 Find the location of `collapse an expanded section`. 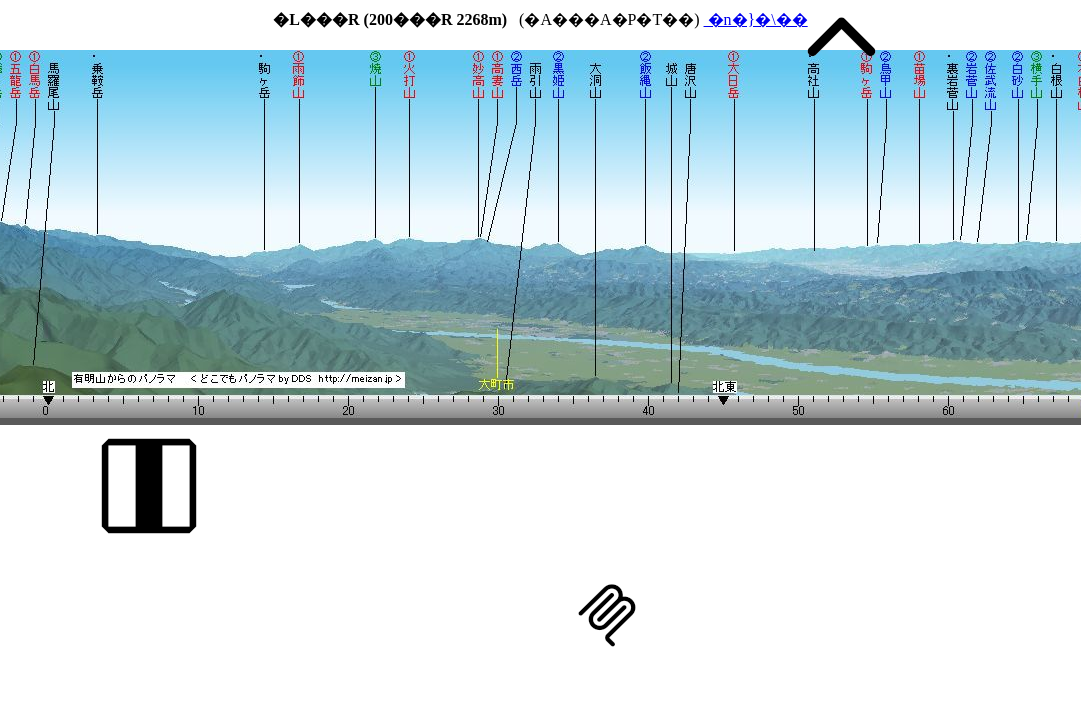

collapse an expanded section is located at coordinates (841, 54).